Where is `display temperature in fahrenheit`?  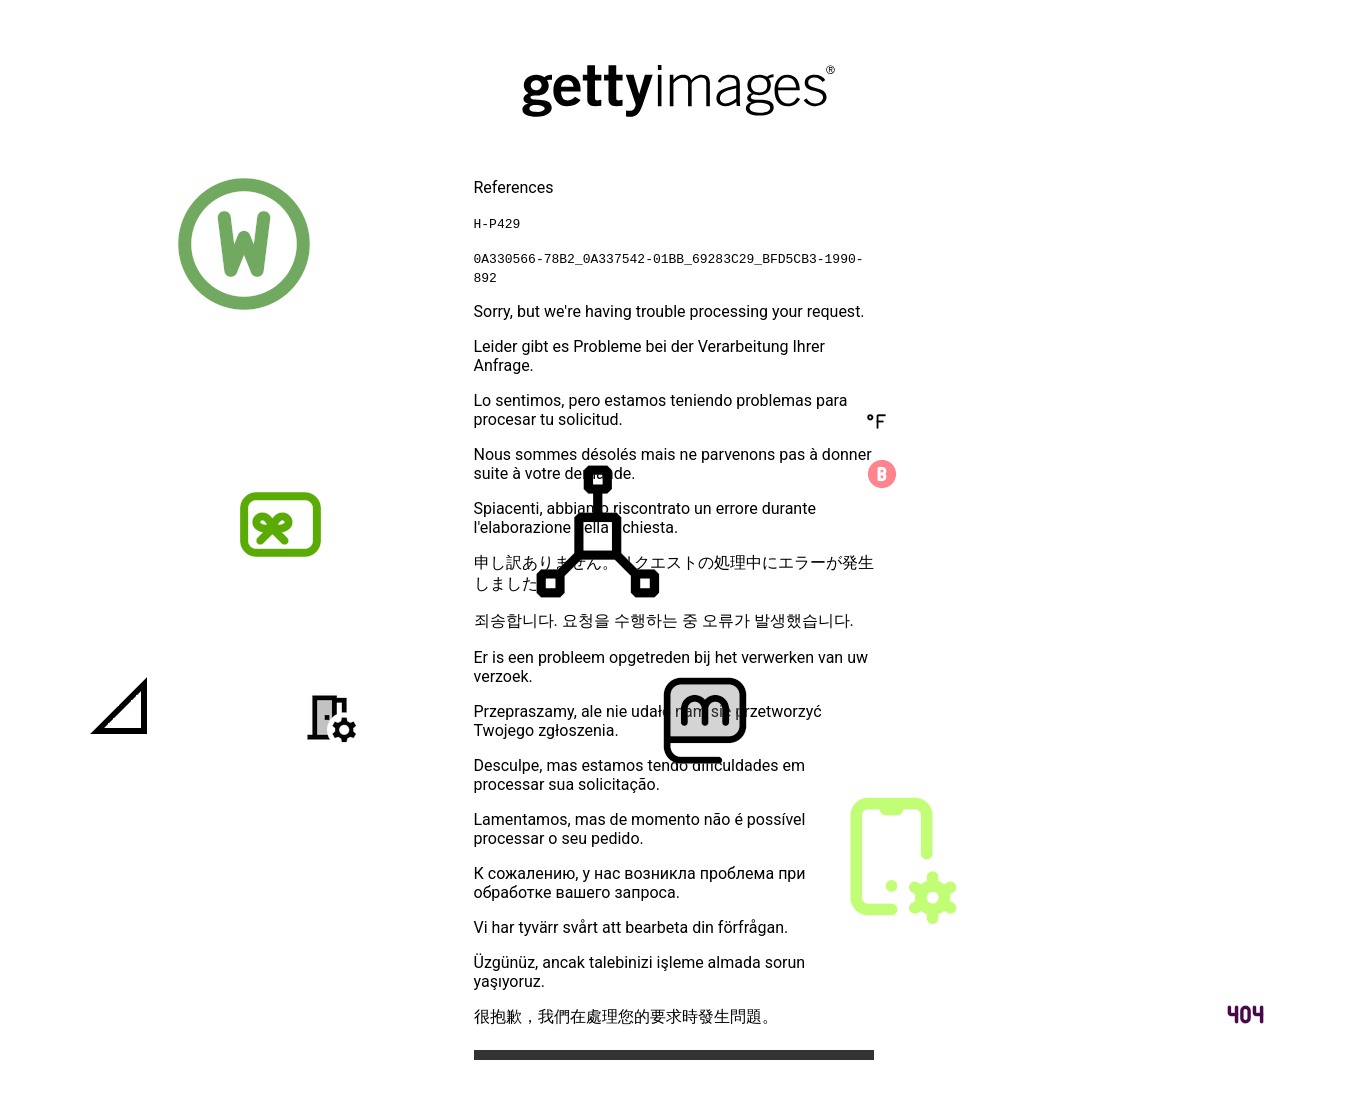 display temperature in fahrenheit is located at coordinates (876, 421).